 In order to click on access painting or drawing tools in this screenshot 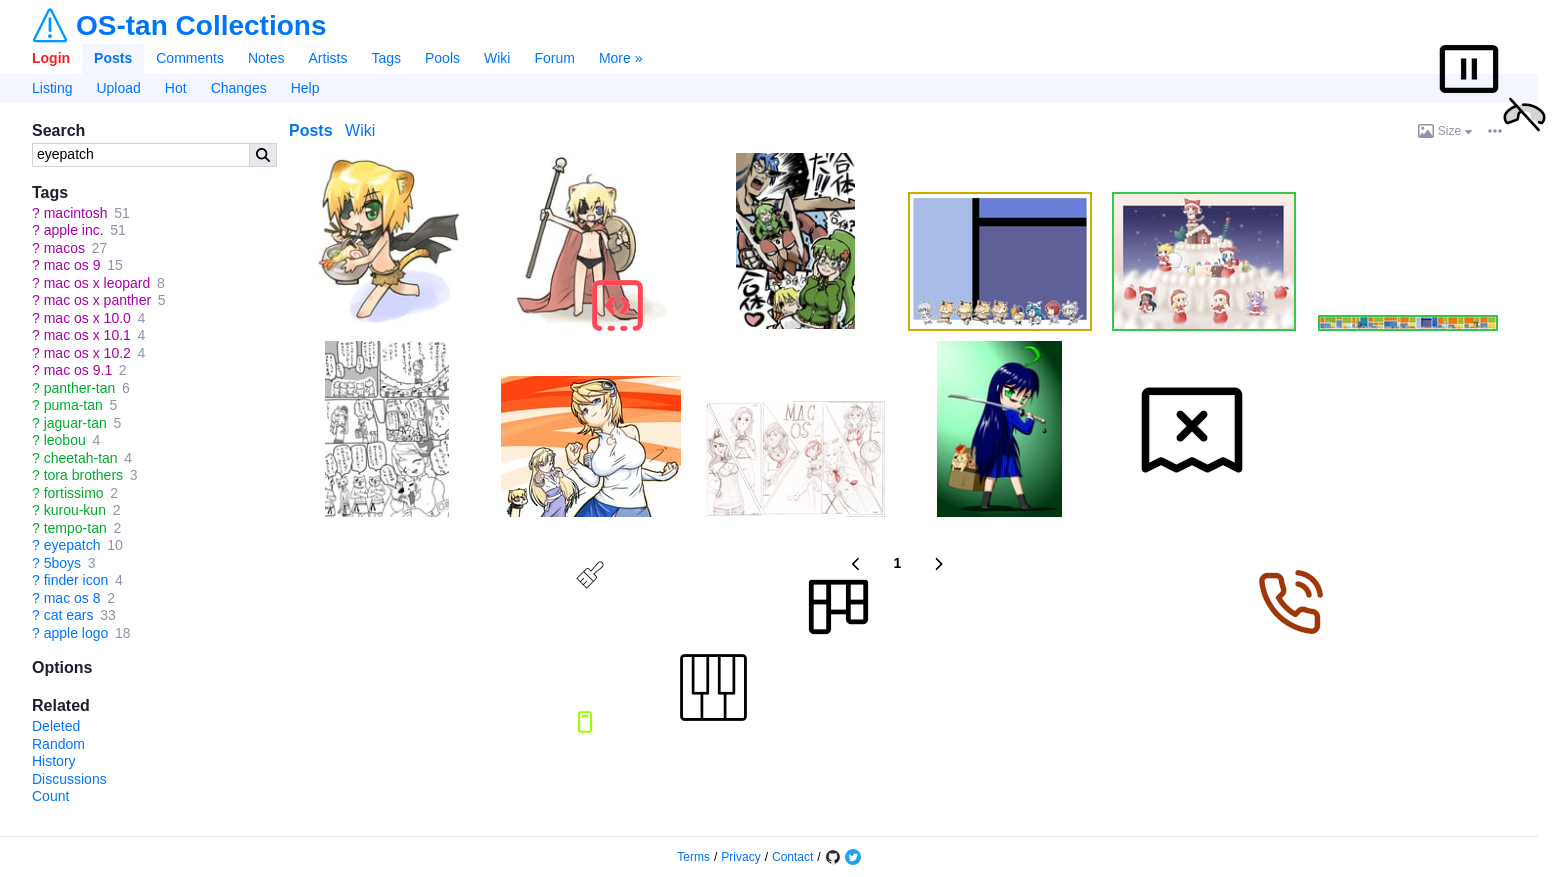, I will do `click(590, 574)`.